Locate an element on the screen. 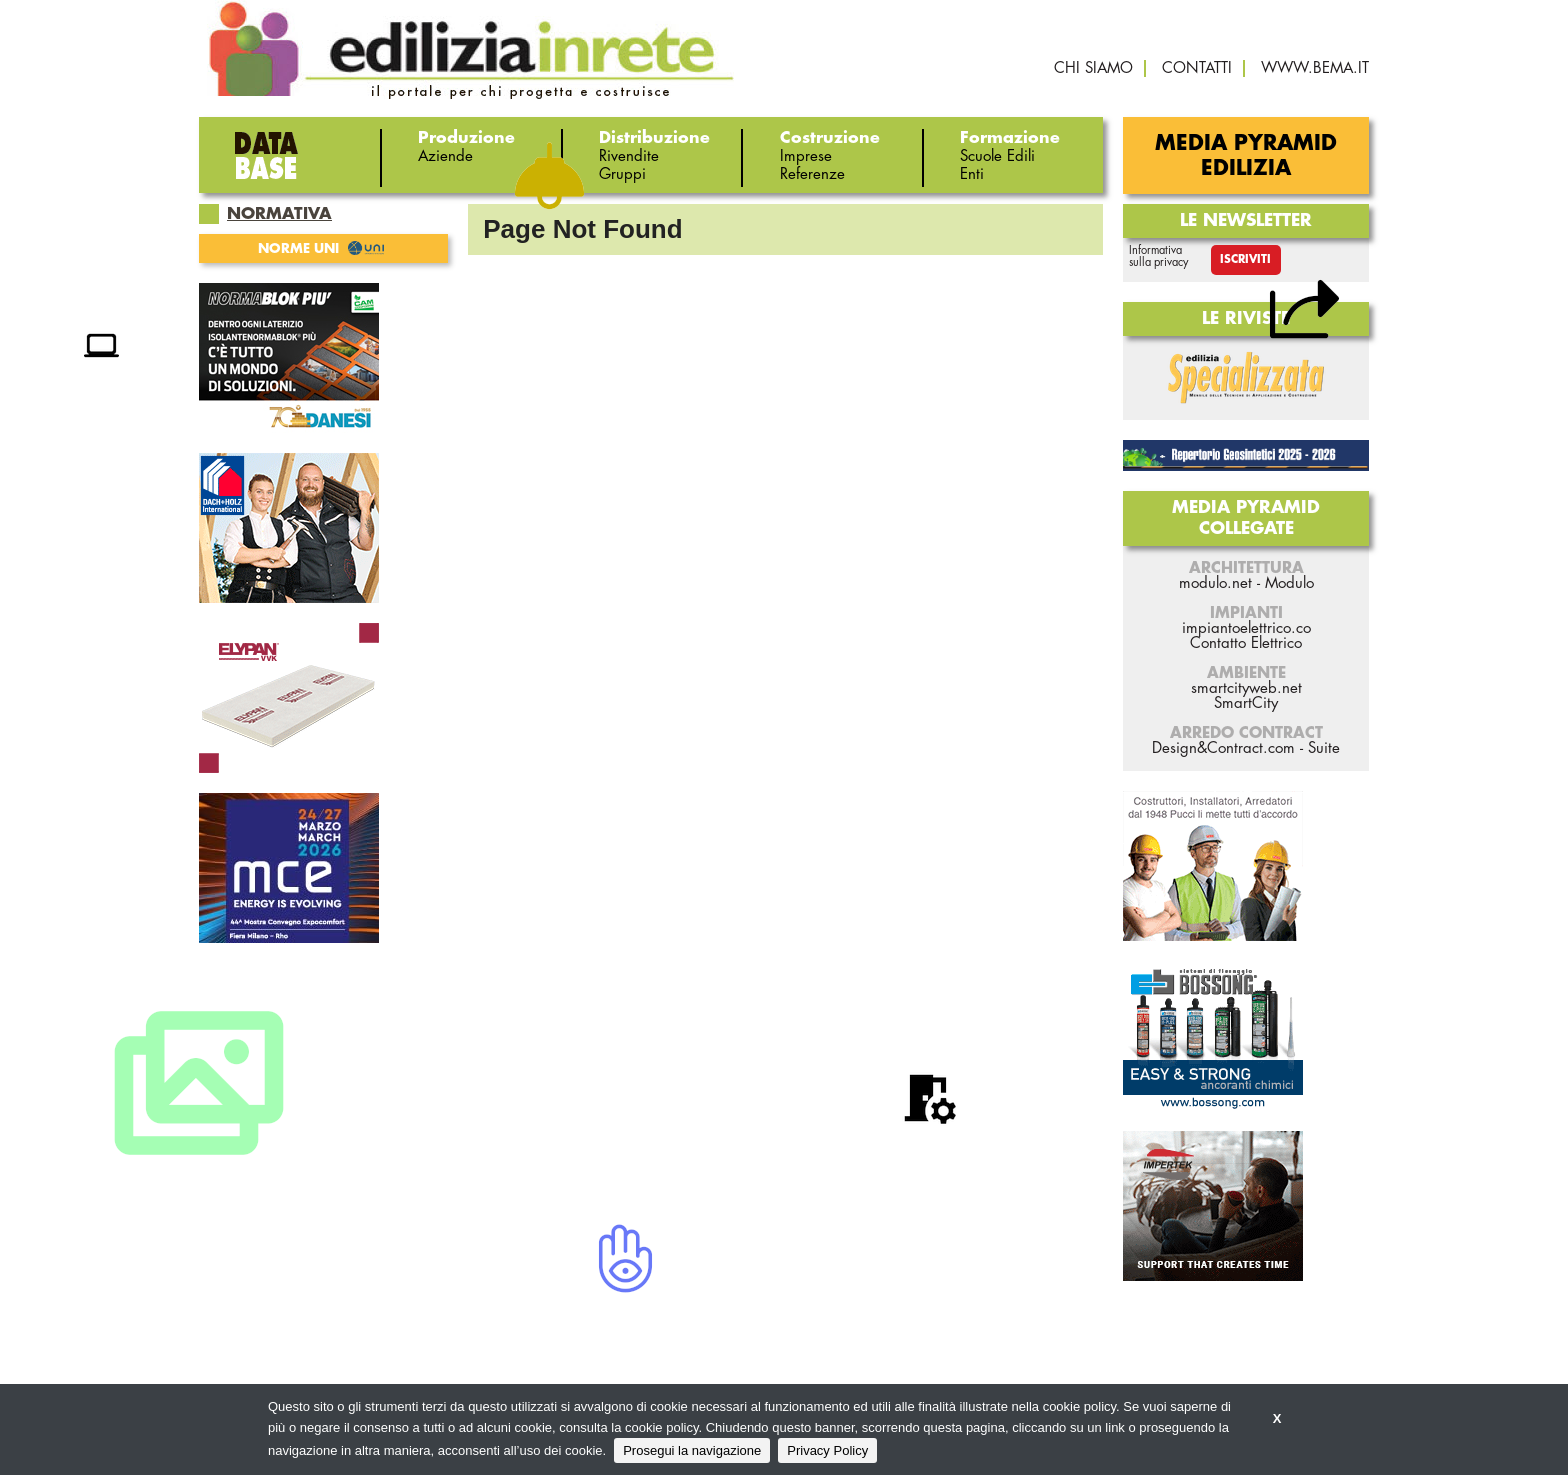 The height and width of the screenshot is (1475, 1568). adjust room or space settings is located at coordinates (928, 1098).